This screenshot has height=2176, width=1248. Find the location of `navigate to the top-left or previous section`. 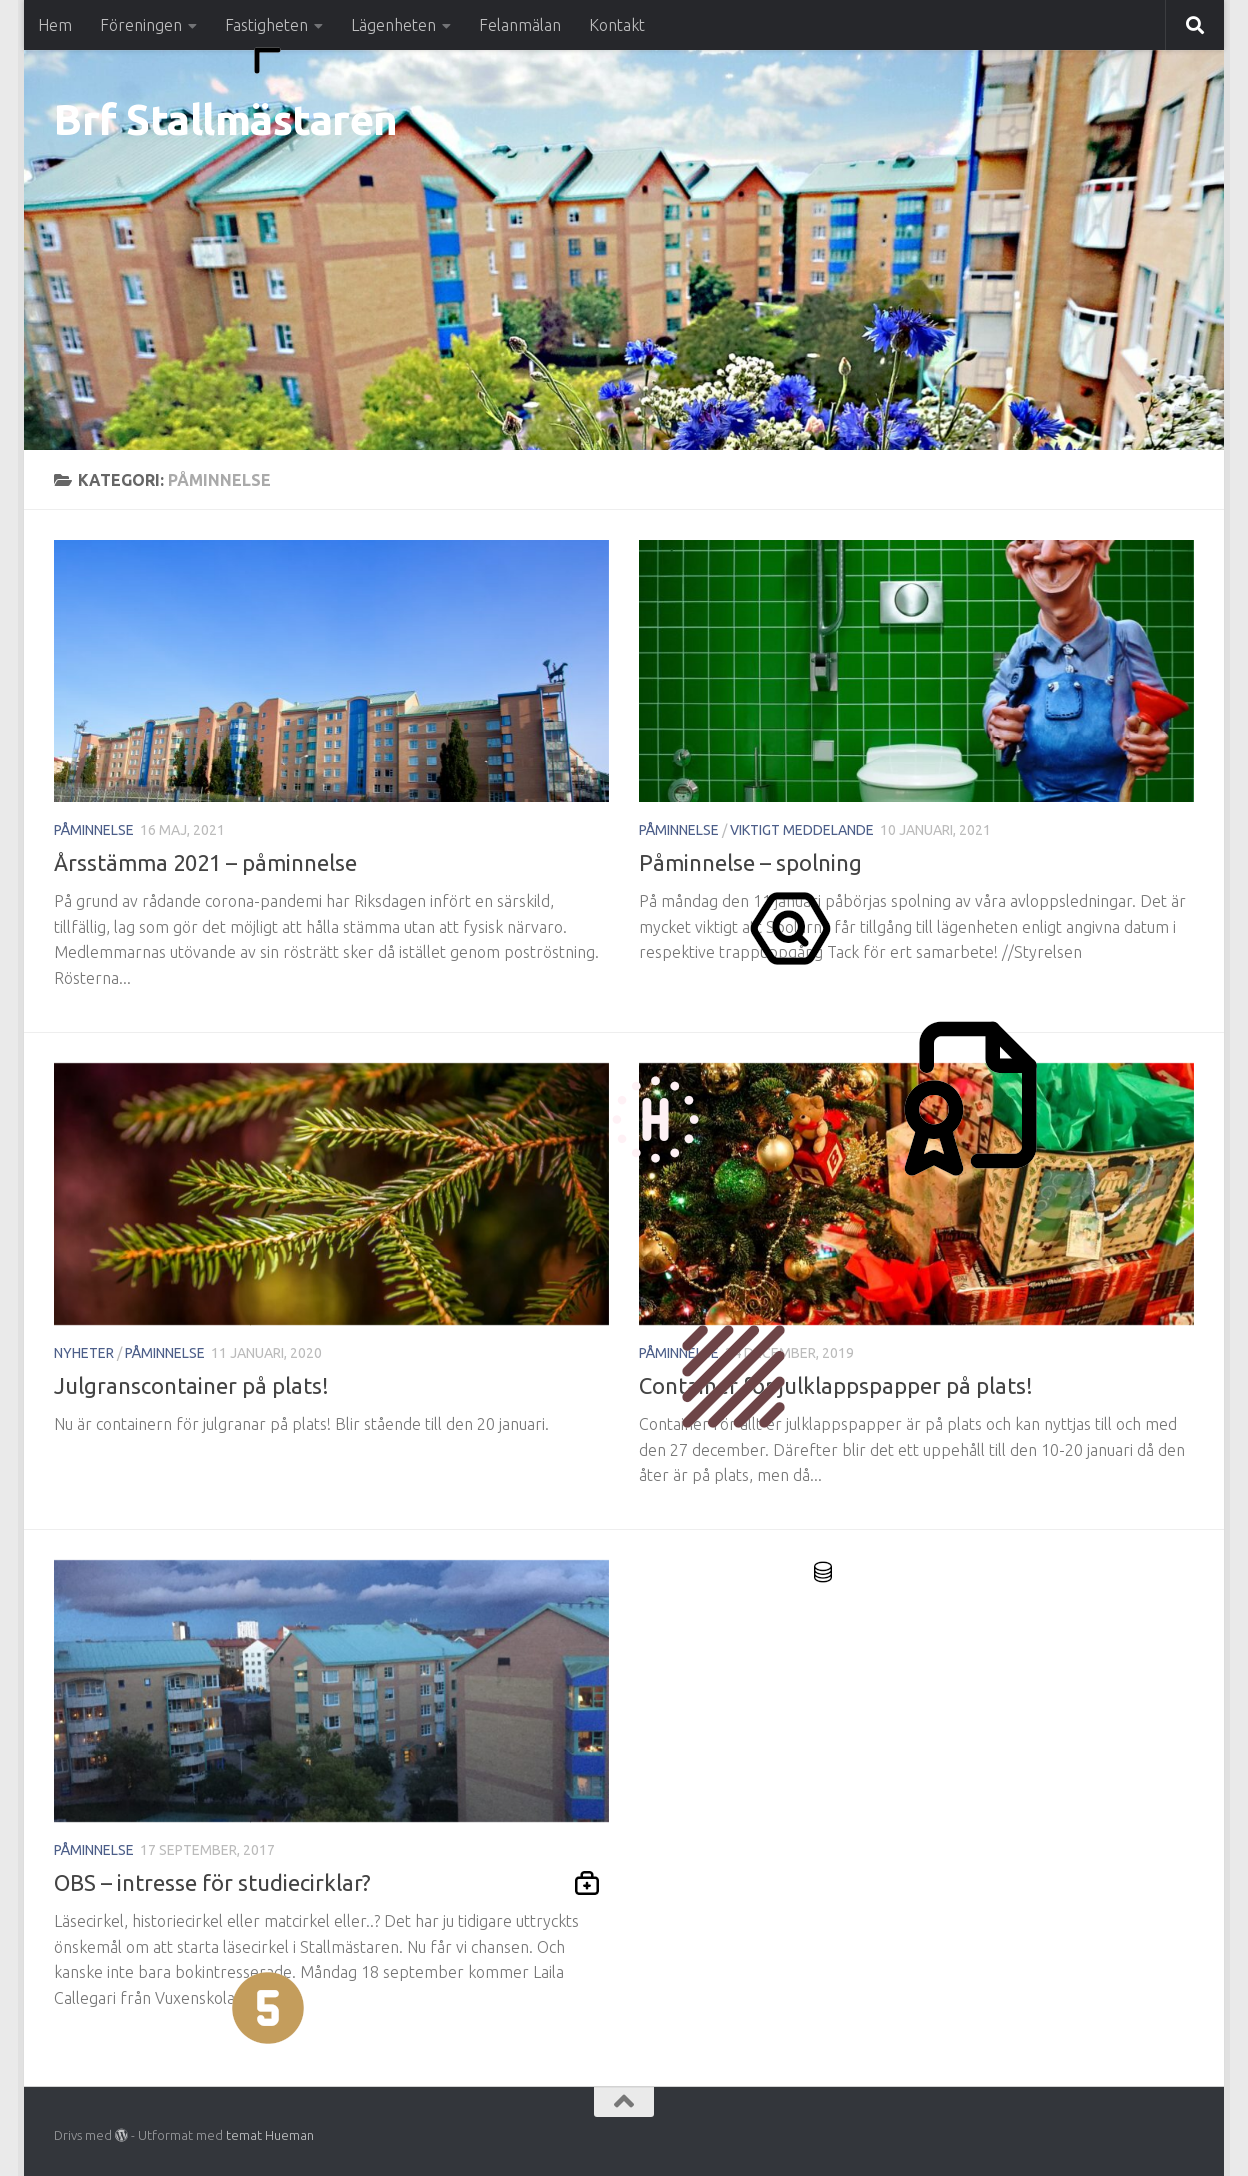

navigate to the top-left or previous section is located at coordinates (267, 60).